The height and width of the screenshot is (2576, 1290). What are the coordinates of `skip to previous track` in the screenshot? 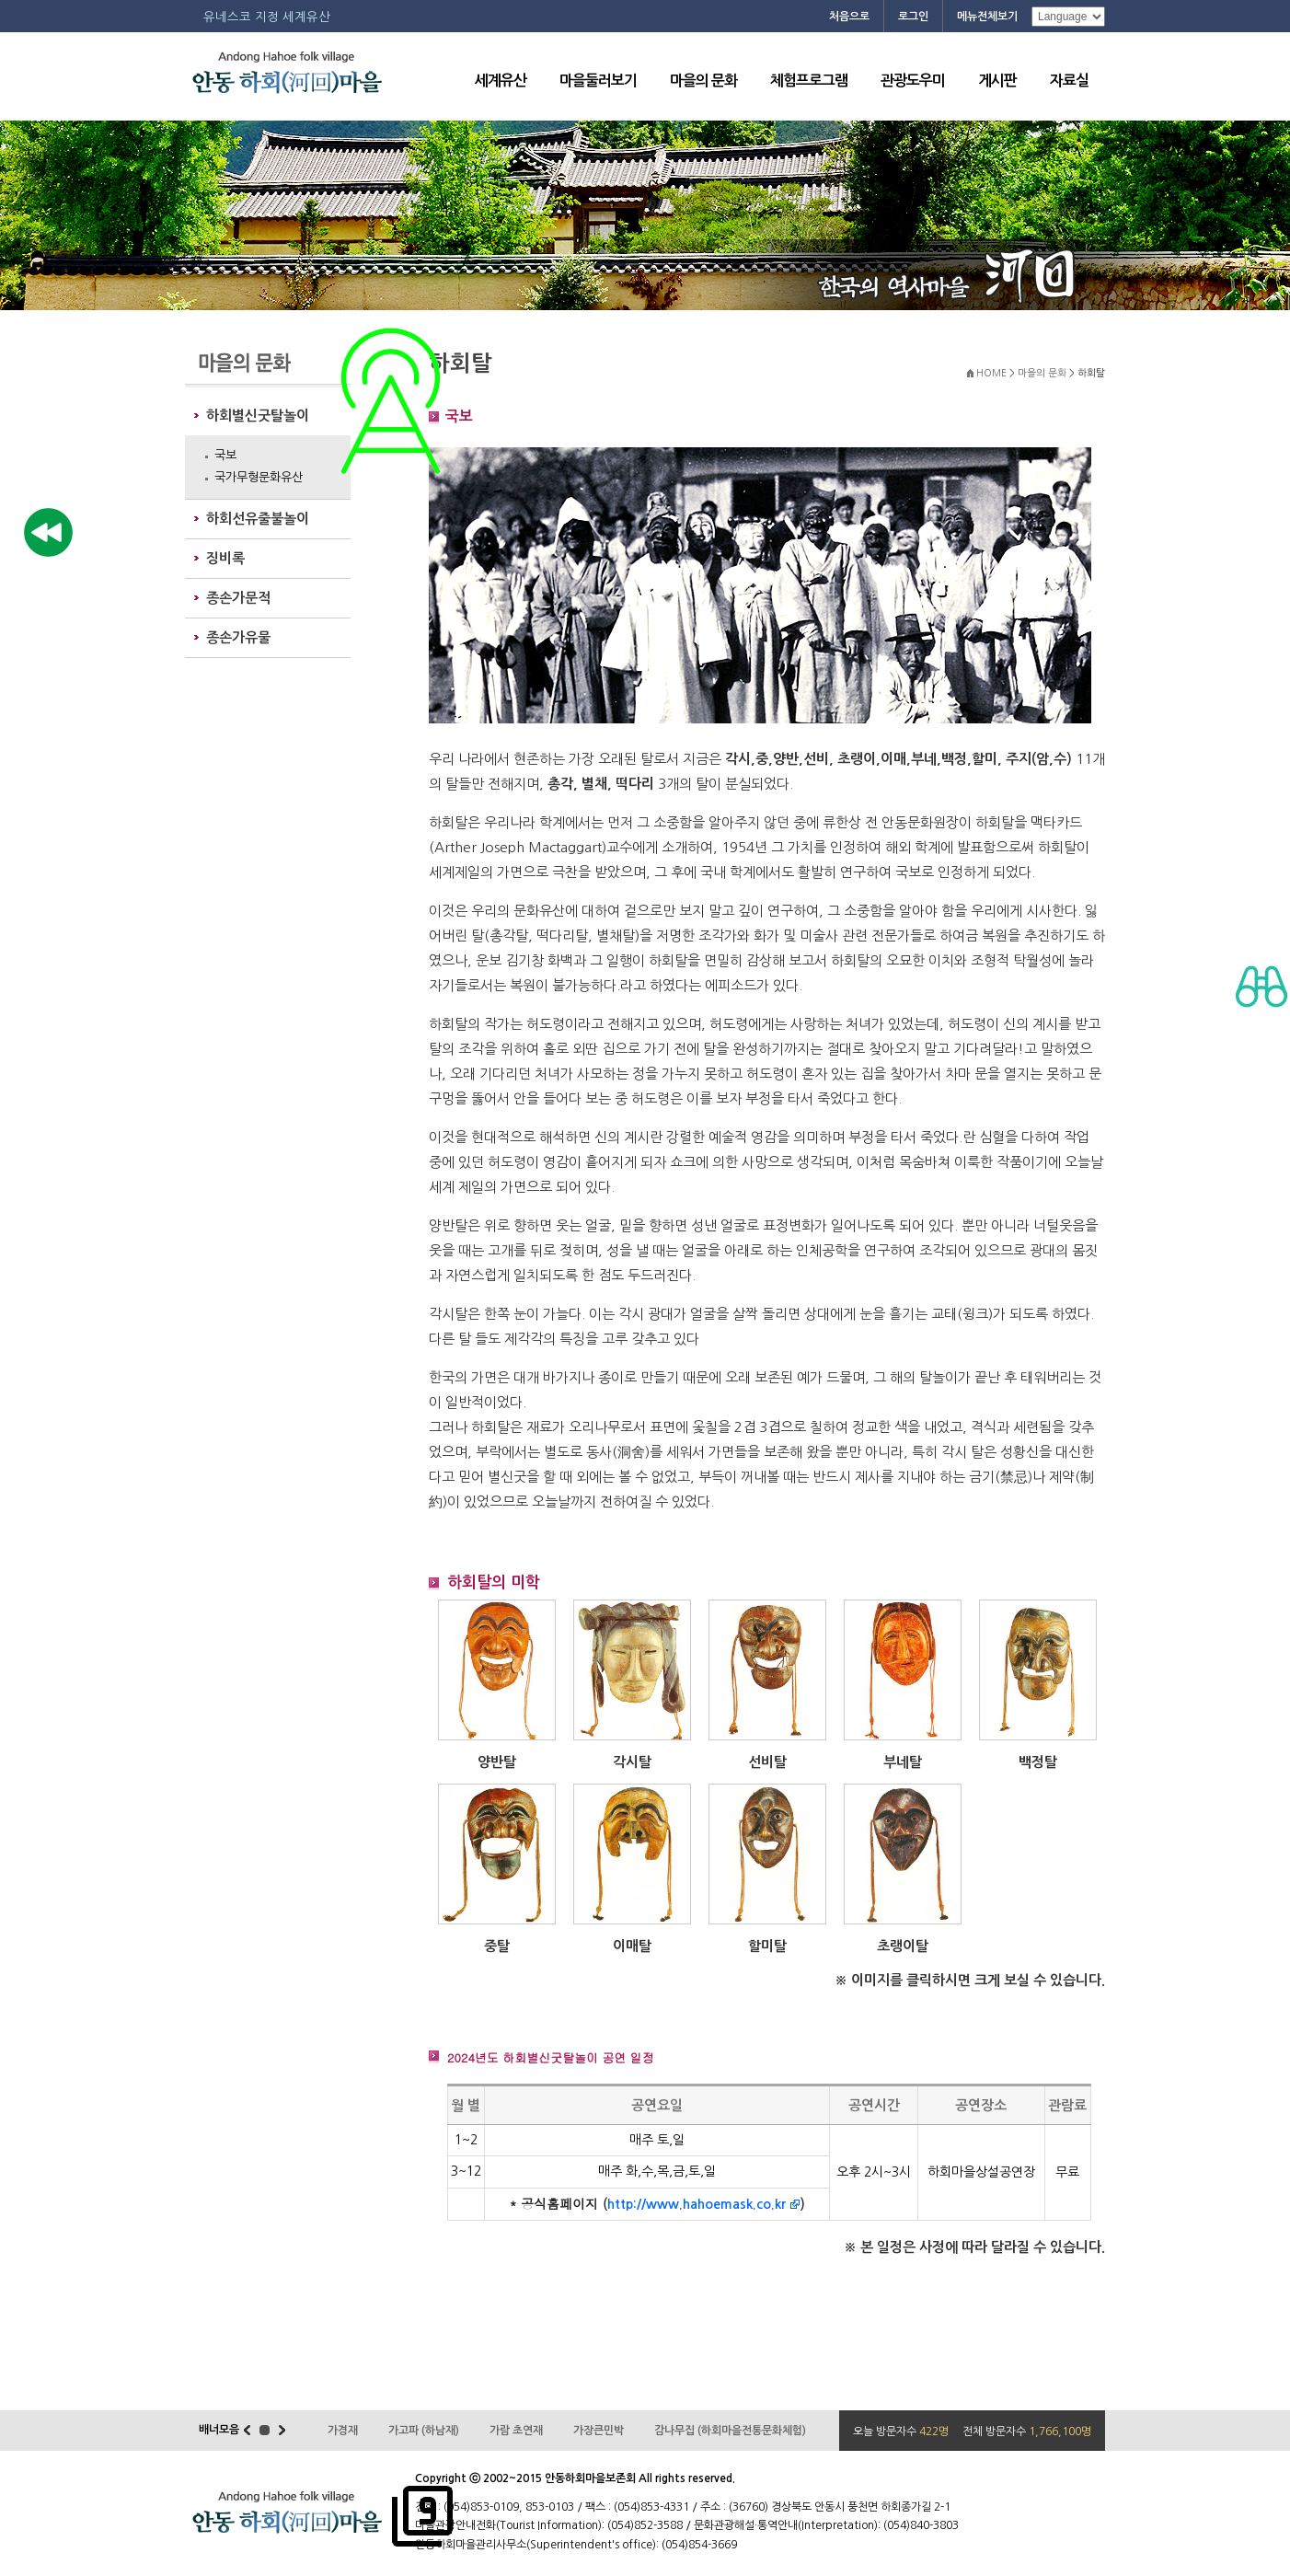 It's located at (48, 532).